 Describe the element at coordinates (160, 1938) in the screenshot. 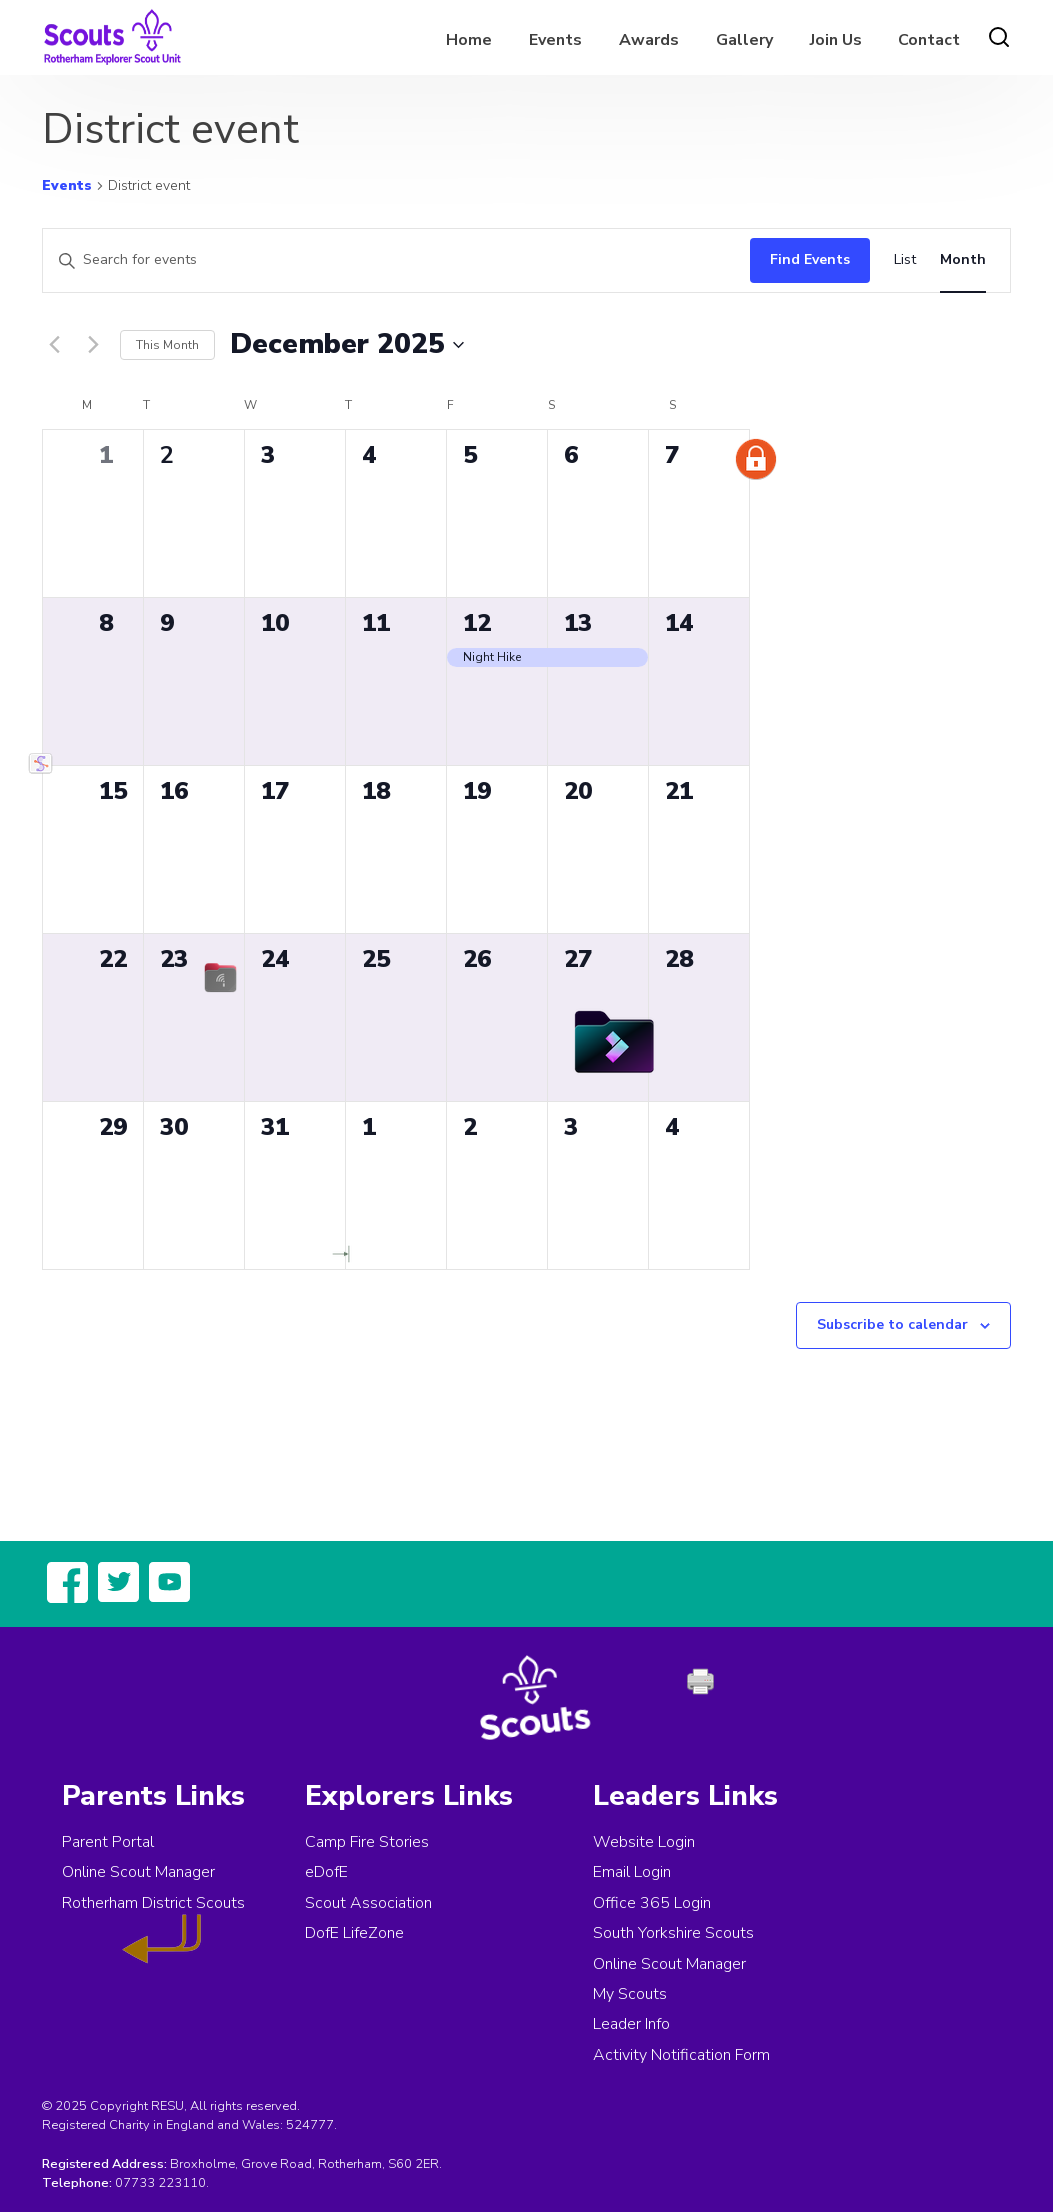

I see `reply to all recipients of an email` at that location.